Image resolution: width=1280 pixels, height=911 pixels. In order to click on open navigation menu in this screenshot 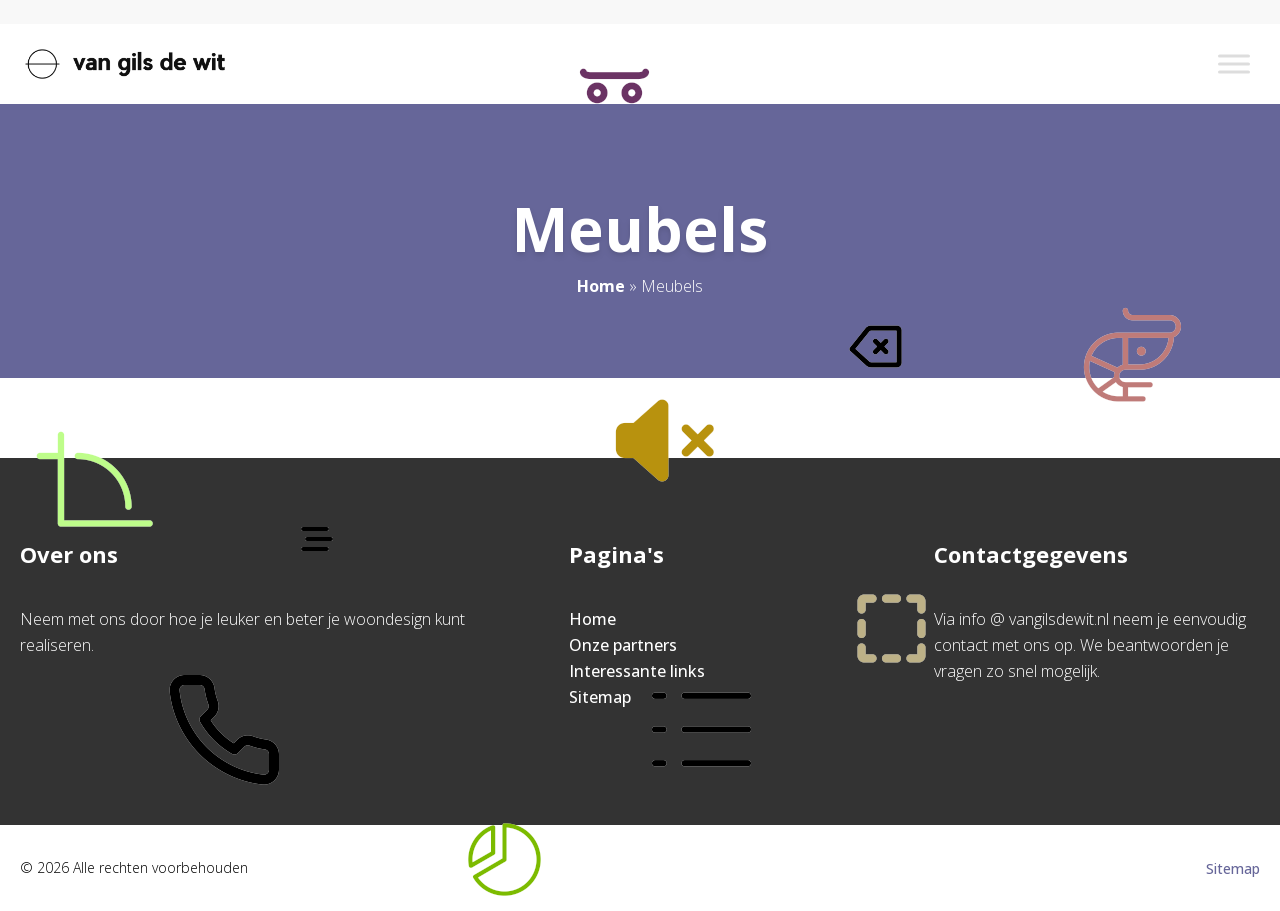, I will do `click(317, 539)`.